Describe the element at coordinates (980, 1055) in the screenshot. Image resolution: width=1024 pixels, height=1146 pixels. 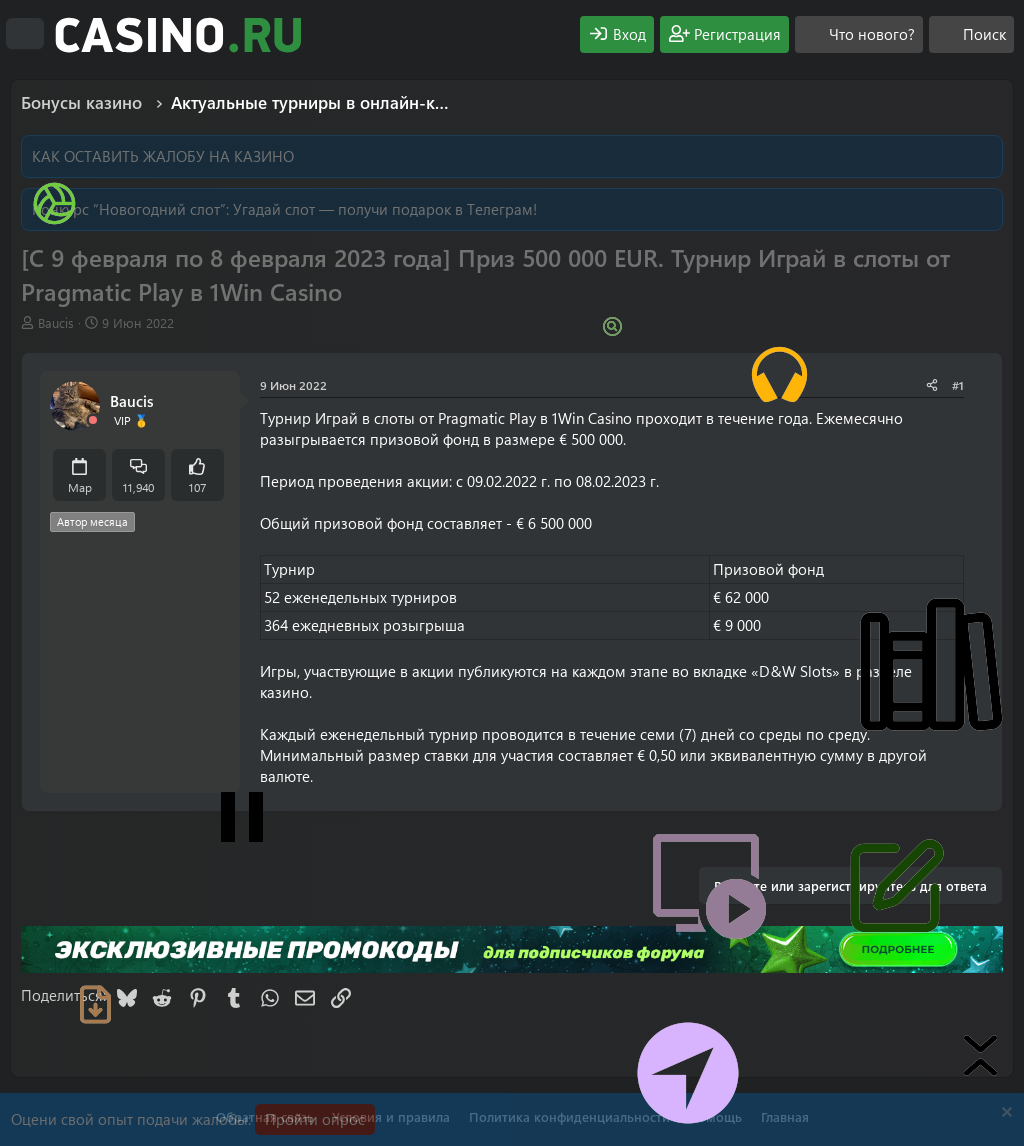
I see `collapse an expanded section or panel` at that location.